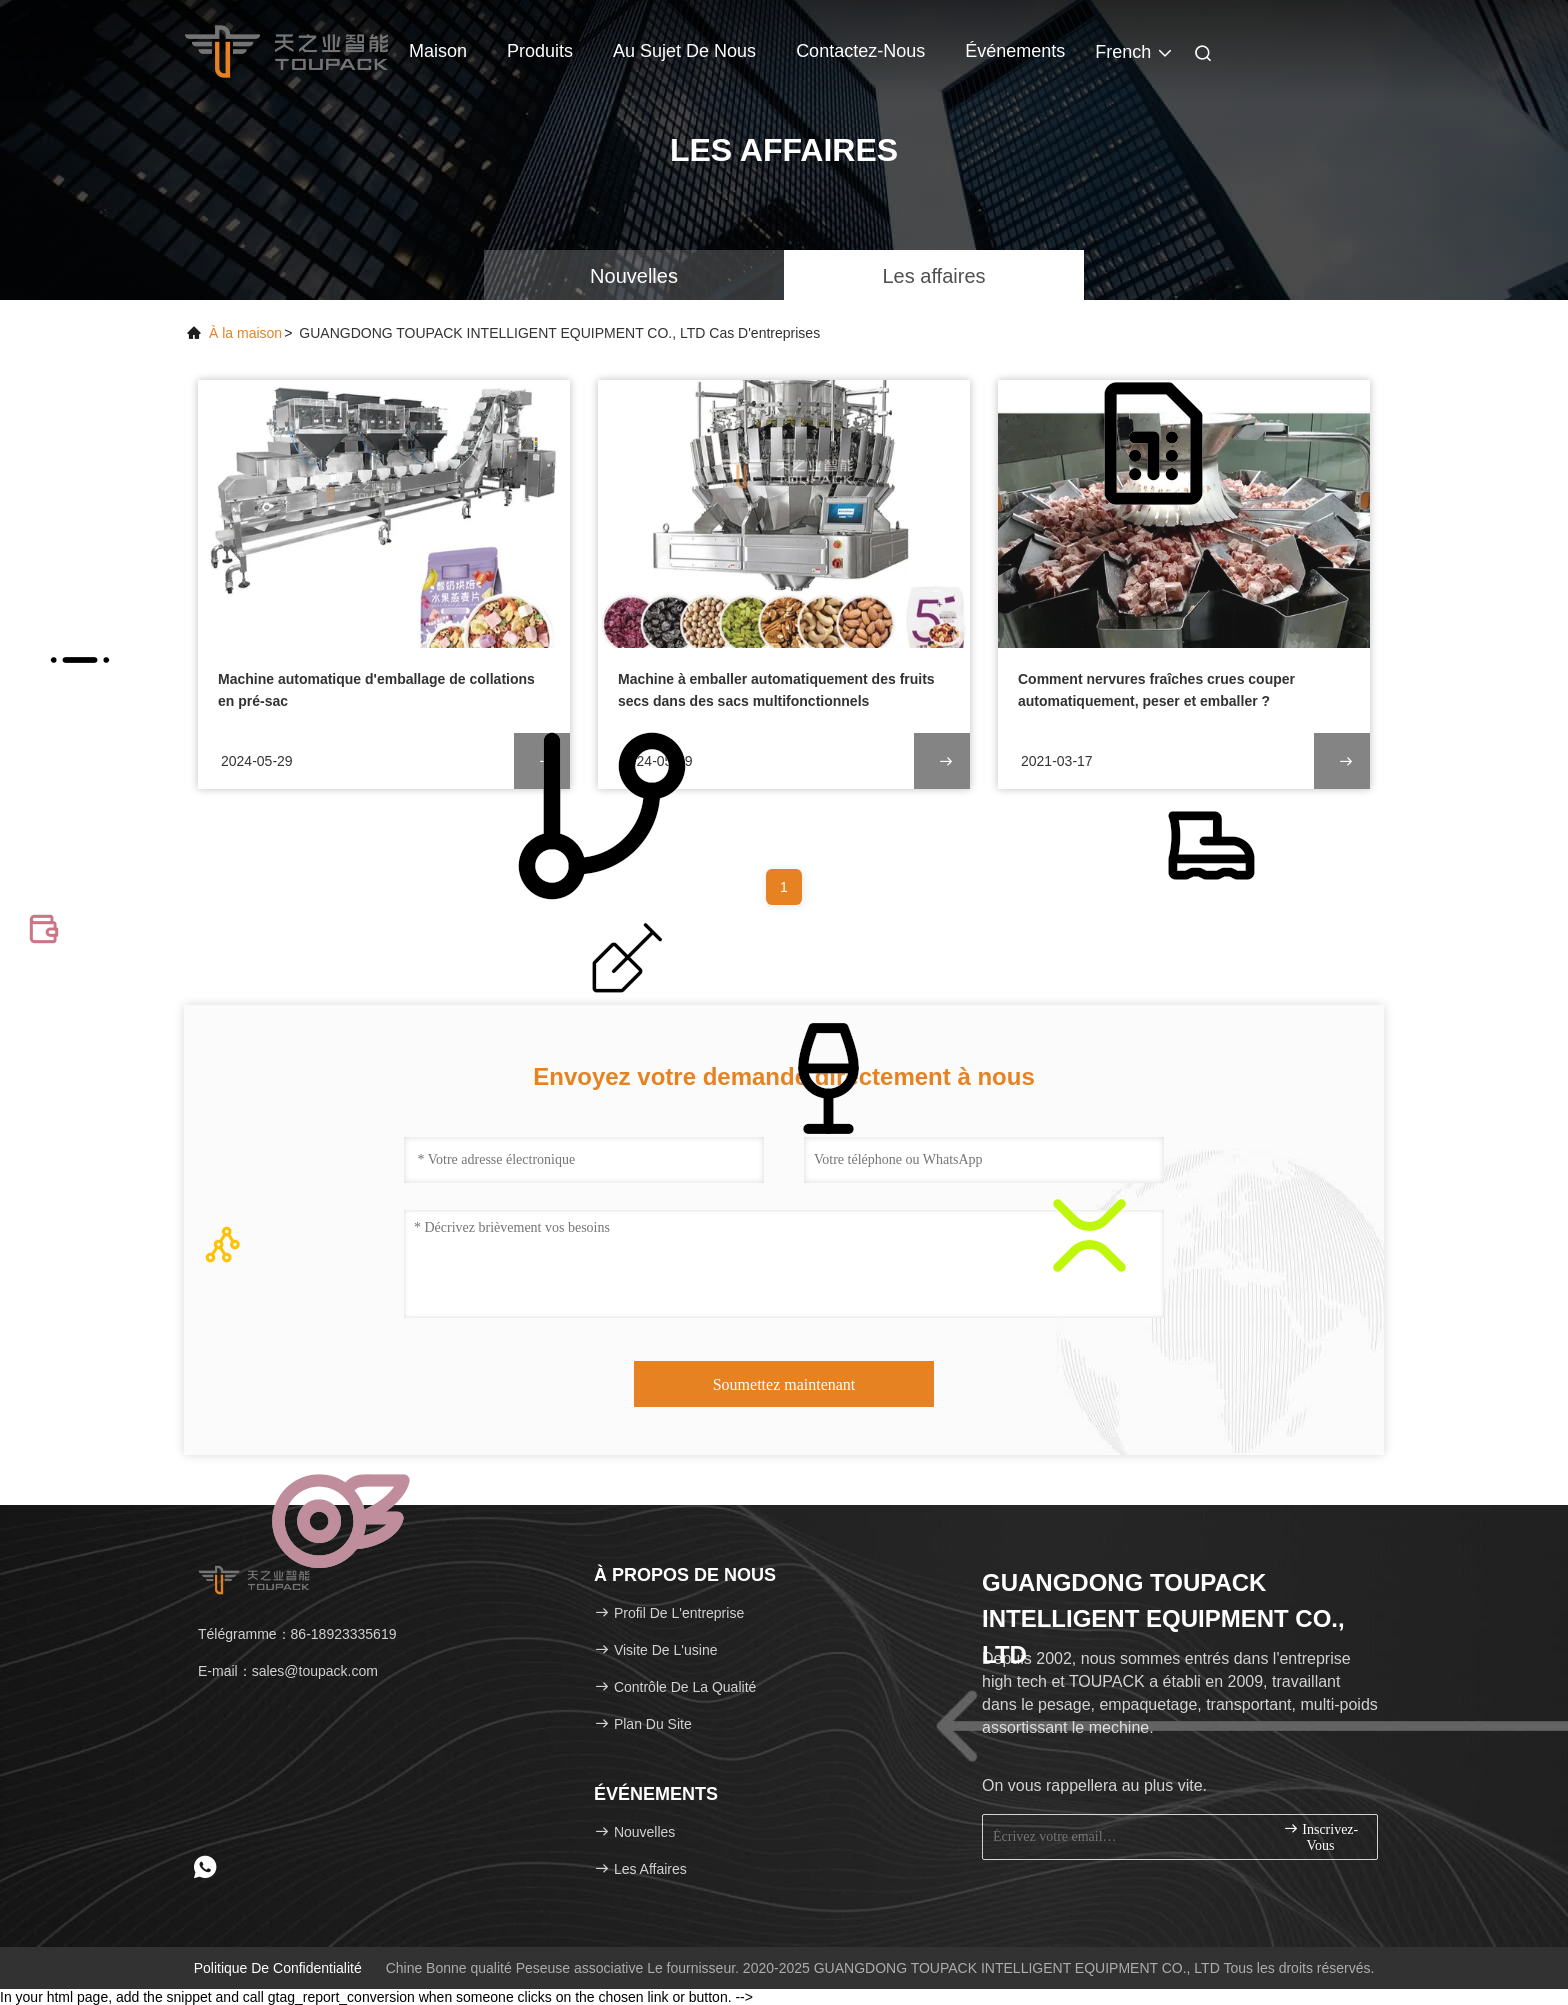  Describe the element at coordinates (80, 660) in the screenshot. I see `insert a horizontal divider between content sections` at that location.